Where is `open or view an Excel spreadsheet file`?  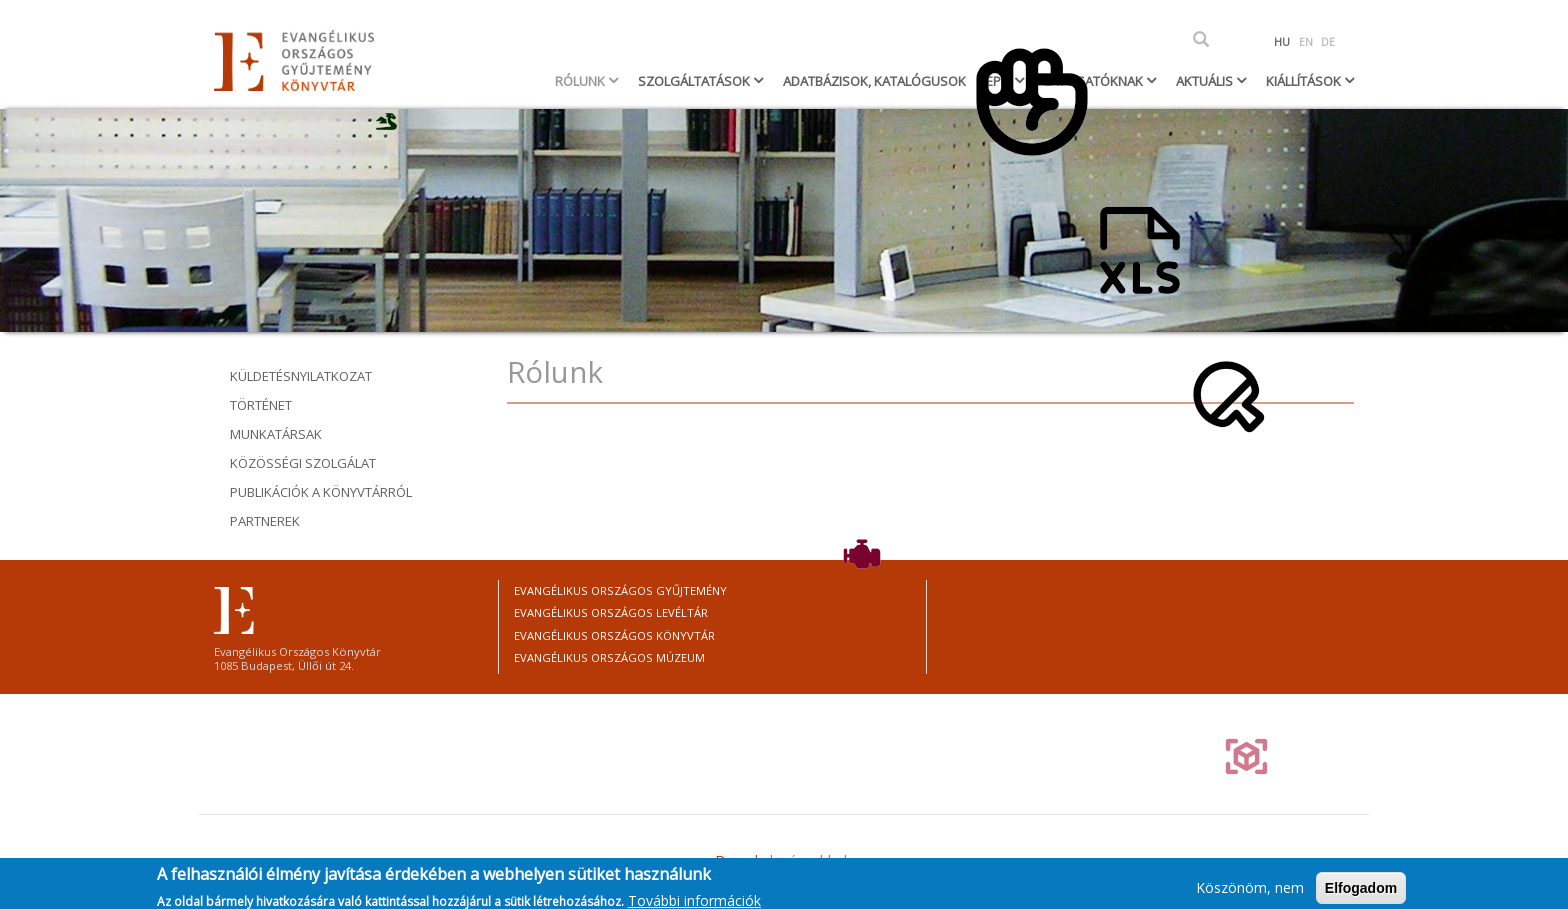
open or view an Excel spreadsheet file is located at coordinates (1140, 254).